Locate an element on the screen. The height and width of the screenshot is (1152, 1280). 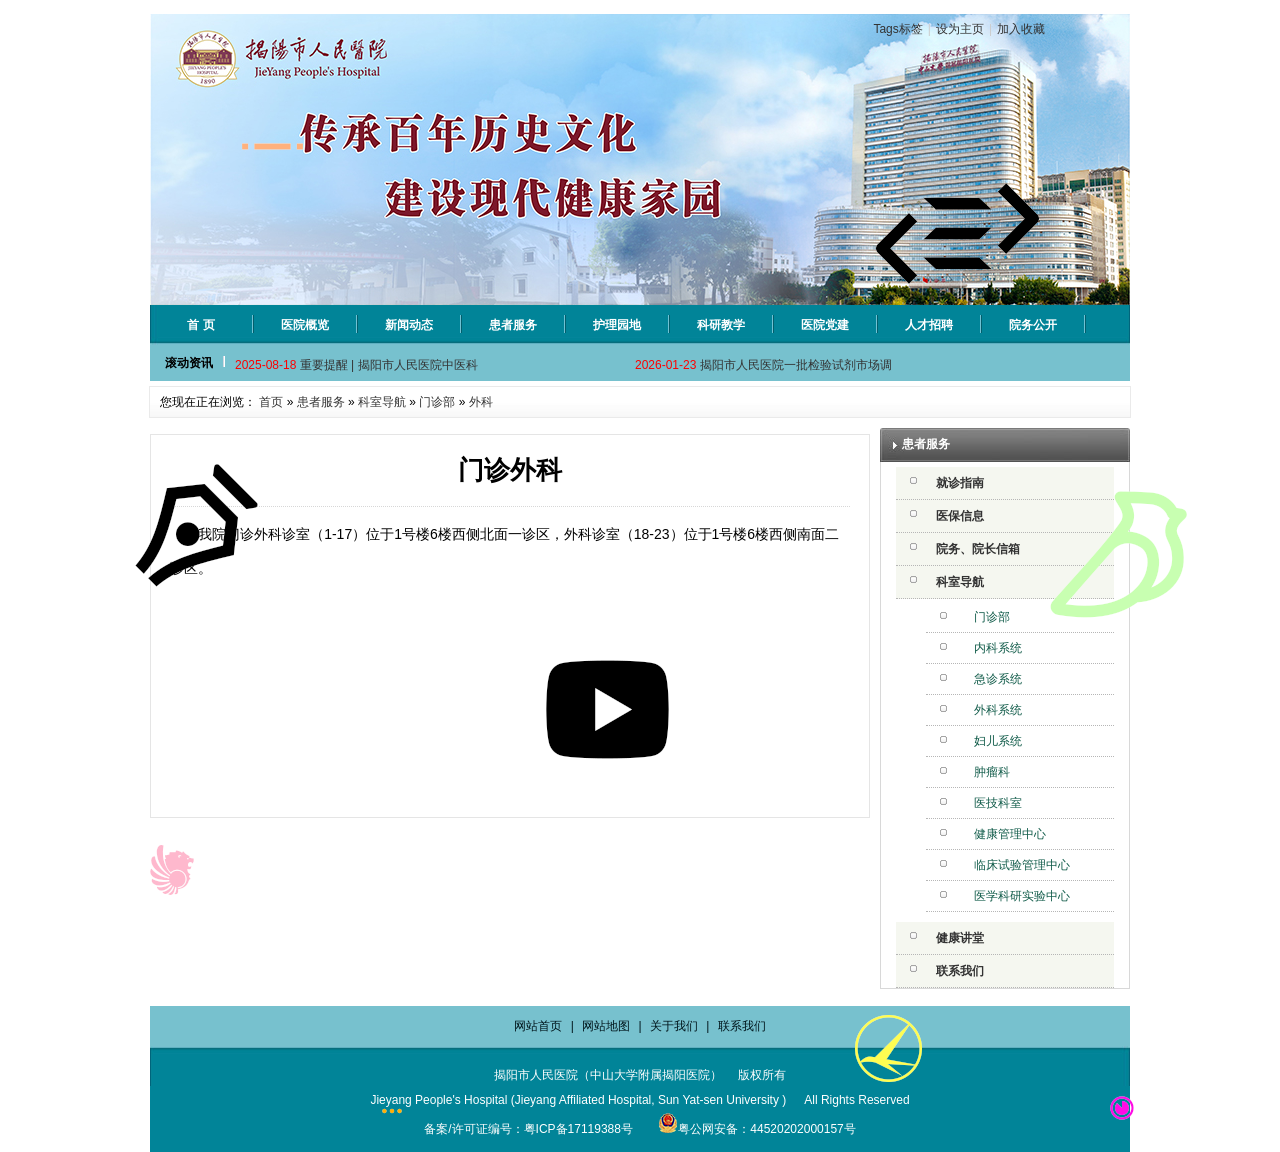
open YouTube app is located at coordinates (607, 709).